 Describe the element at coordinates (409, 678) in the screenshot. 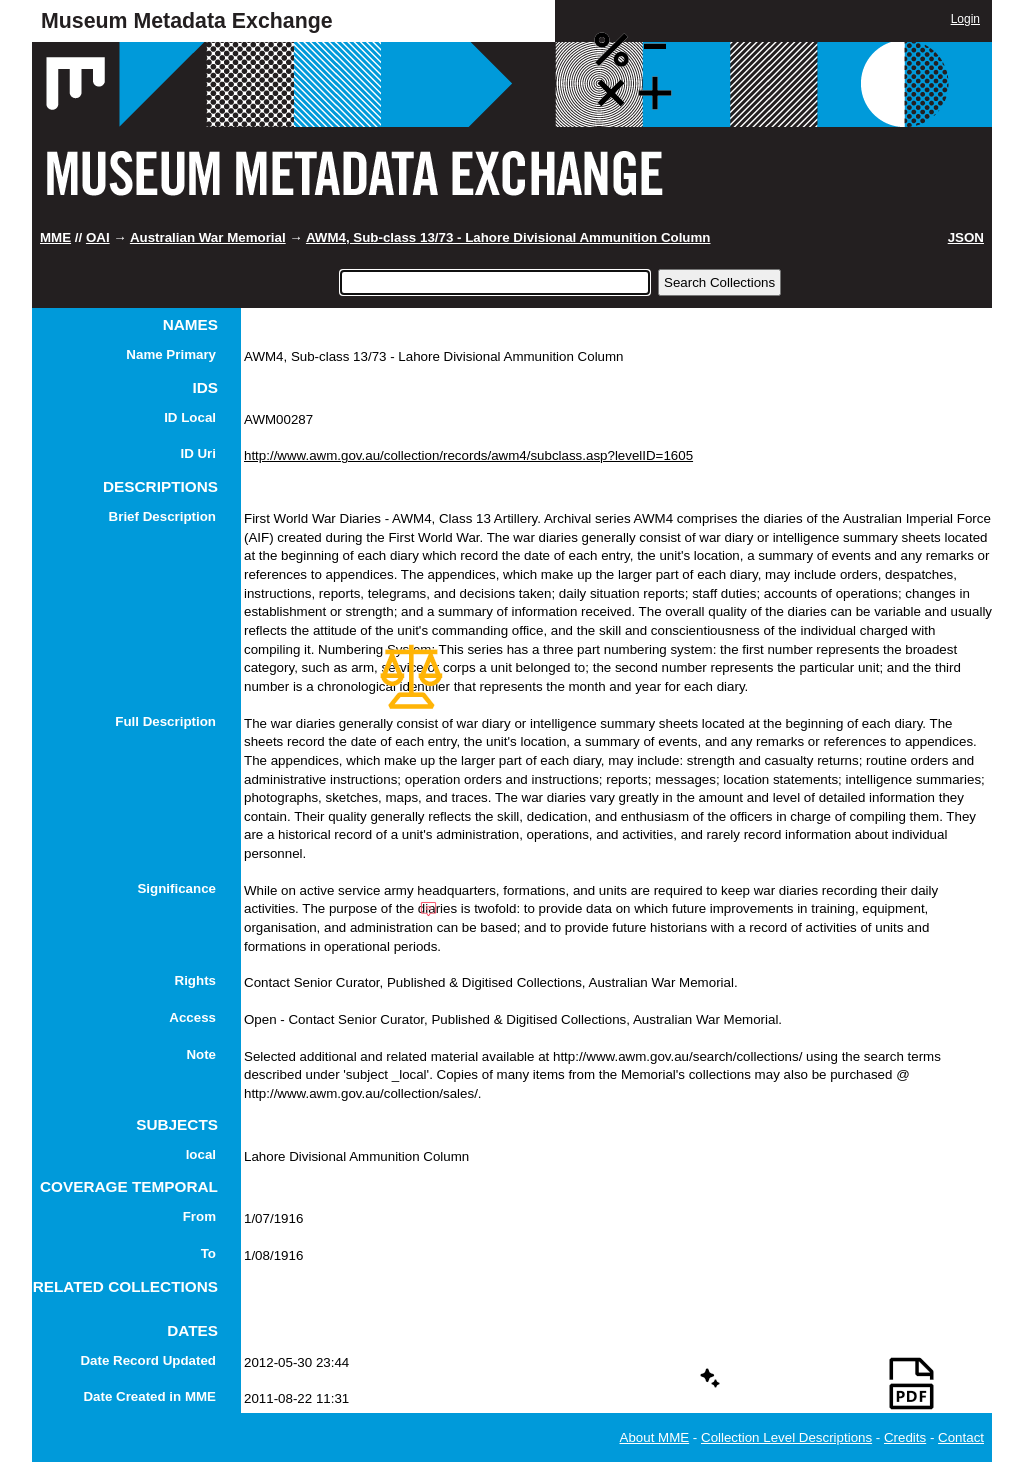

I see `view license or legal information` at that location.